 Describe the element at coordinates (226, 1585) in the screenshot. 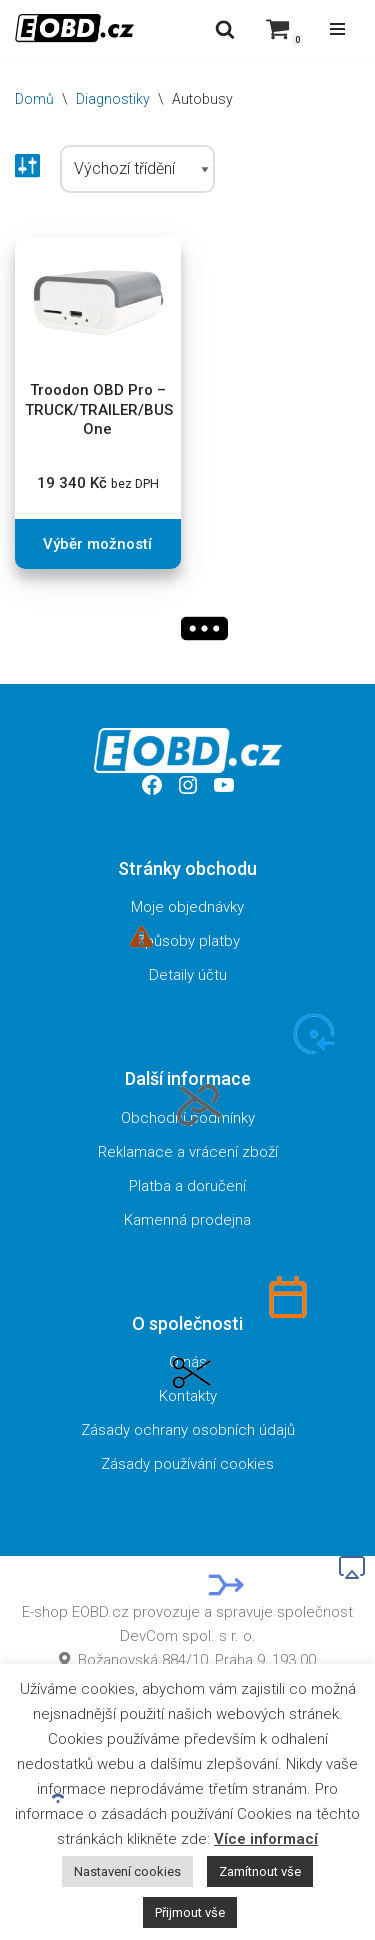

I see `merge or combine selected items` at that location.